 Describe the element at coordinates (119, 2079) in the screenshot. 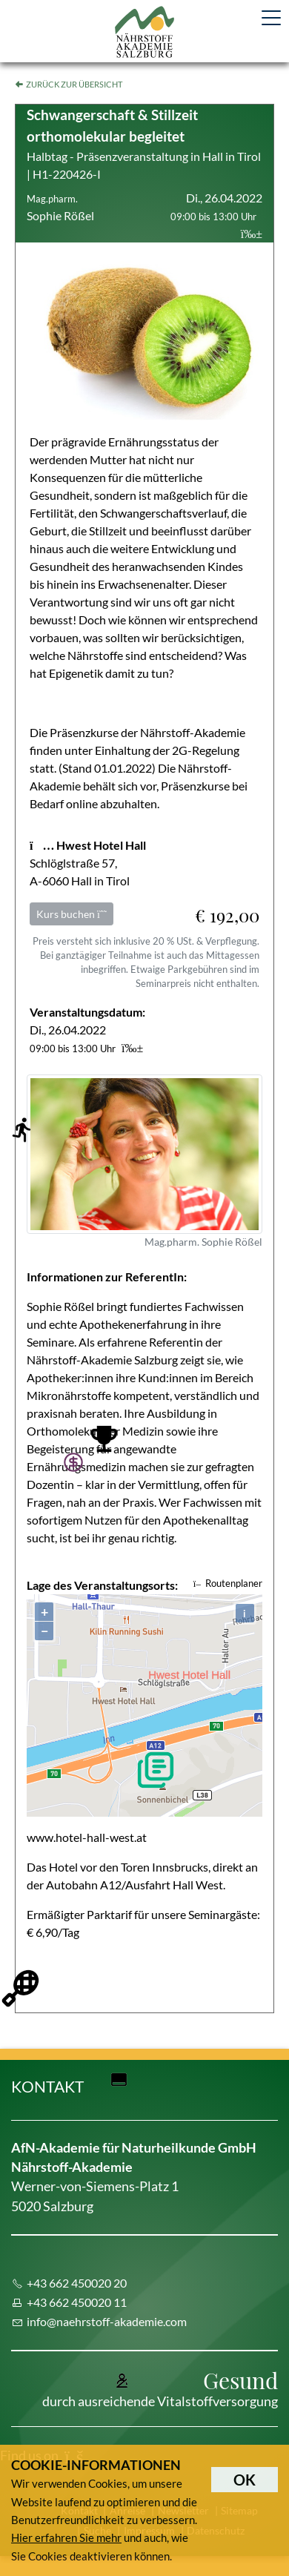

I see `add a call-to-action overlay to video content` at that location.